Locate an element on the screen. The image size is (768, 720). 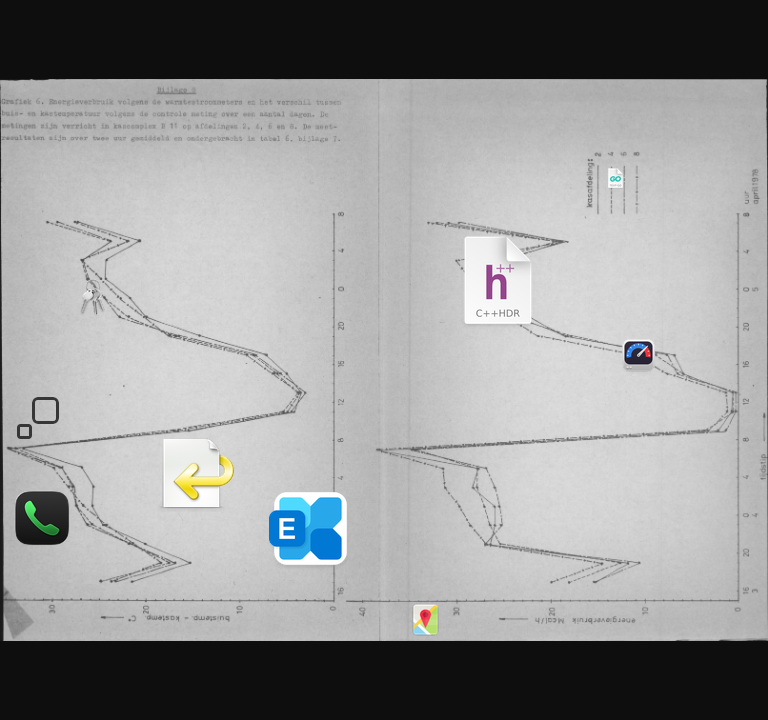
open the phone app to make or receive calls is located at coordinates (42, 518).